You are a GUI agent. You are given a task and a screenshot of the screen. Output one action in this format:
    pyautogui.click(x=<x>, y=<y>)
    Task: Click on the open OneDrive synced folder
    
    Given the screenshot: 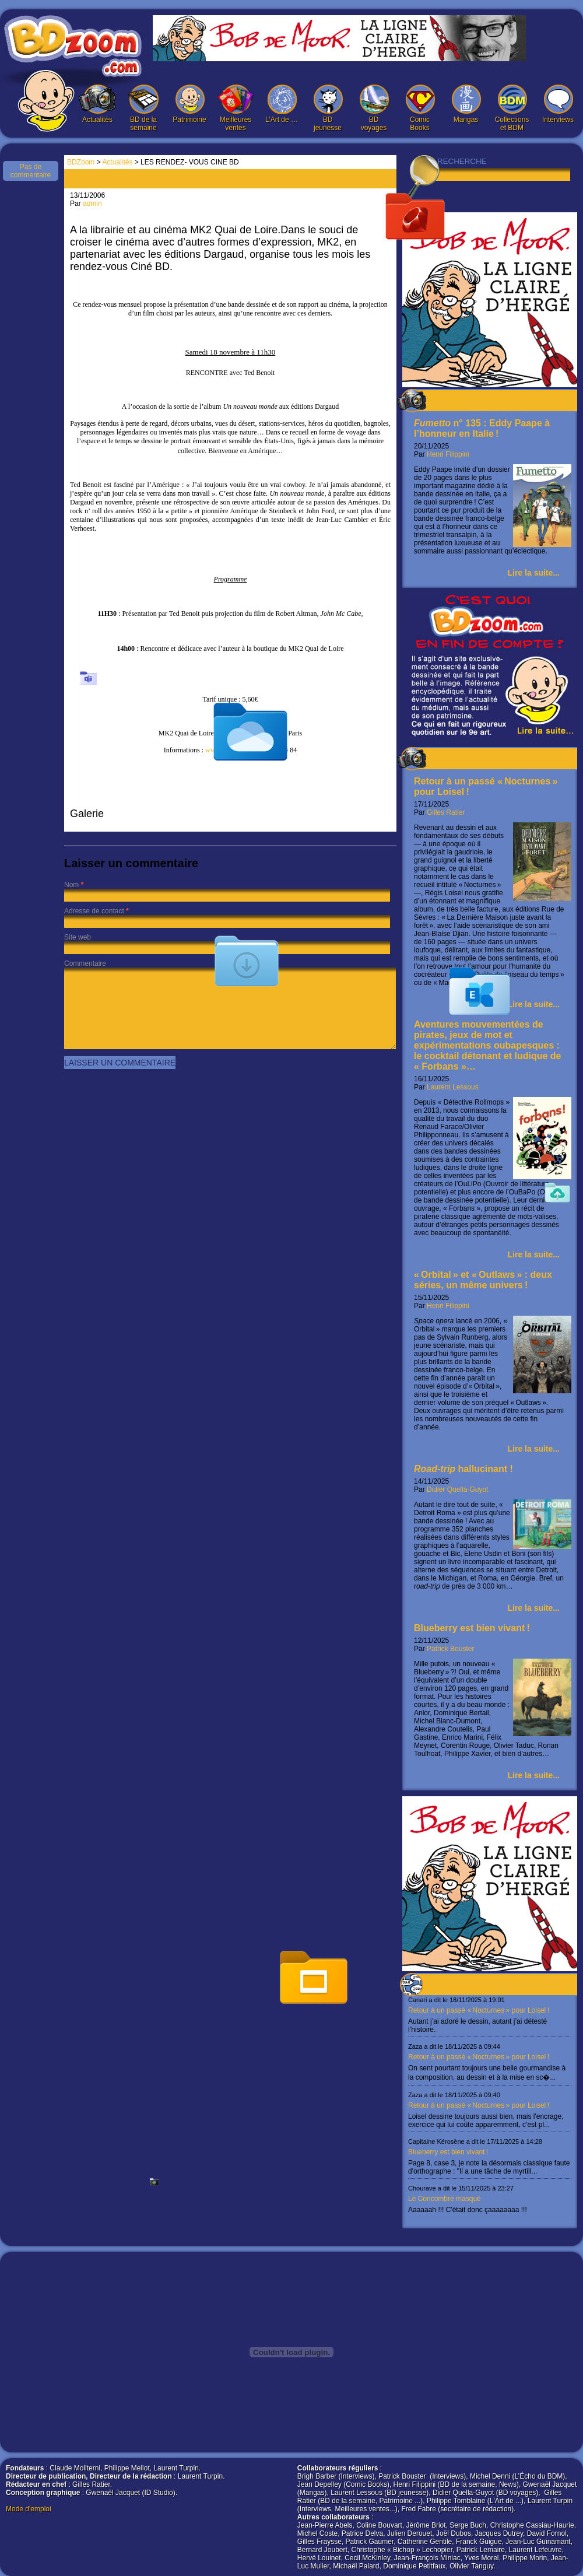 What is the action you would take?
    pyautogui.click(x=250, y=734)
    